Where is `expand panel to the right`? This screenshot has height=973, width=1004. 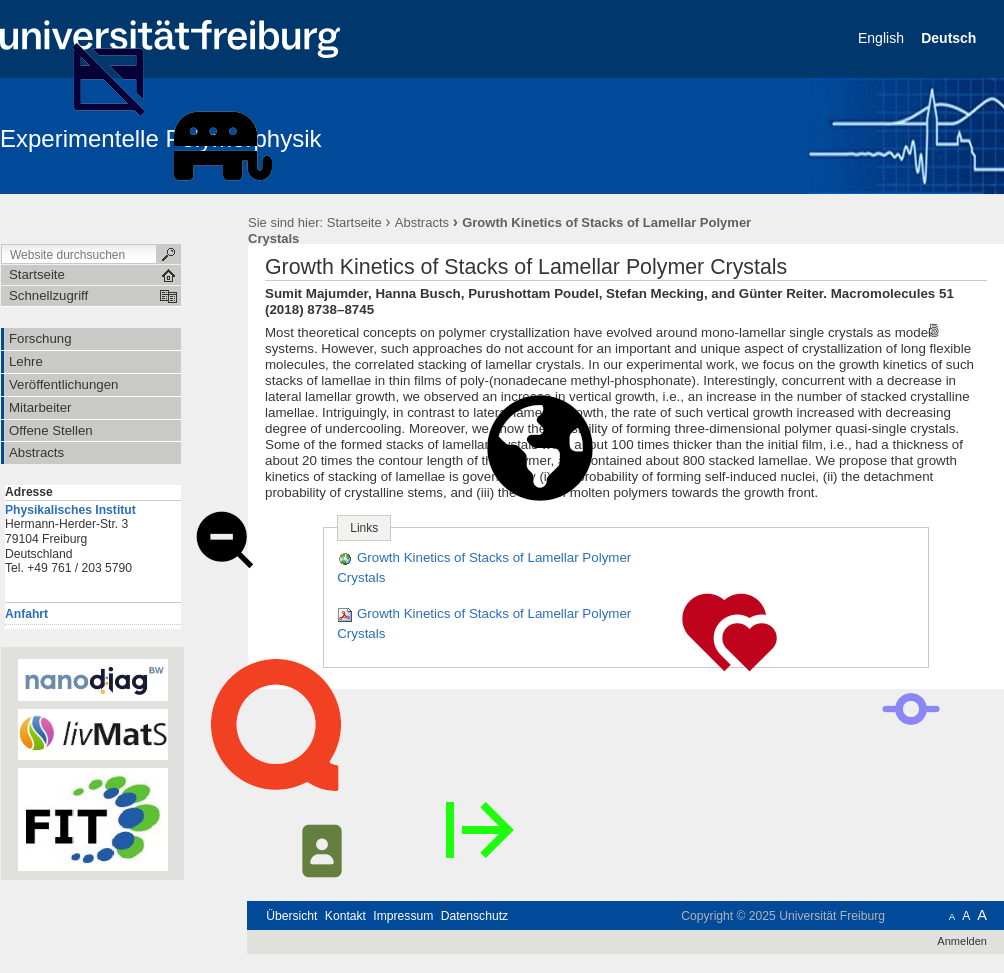
expand panel to the right is located at coordinates (478, 830).